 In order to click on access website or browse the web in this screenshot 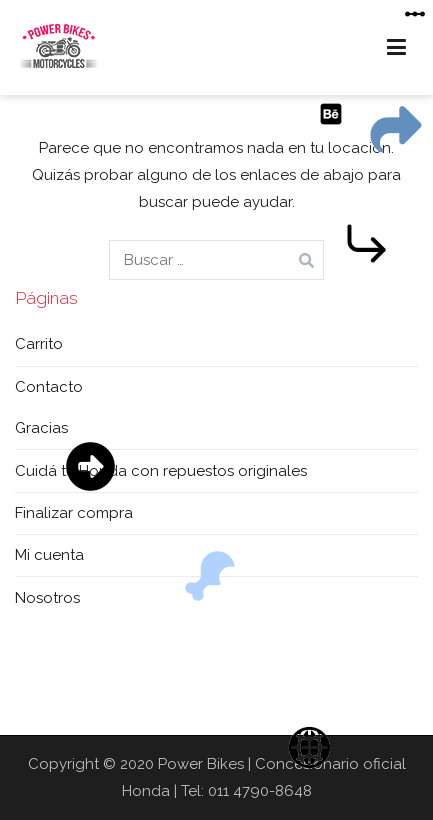, I will do `click(309, 747)`.